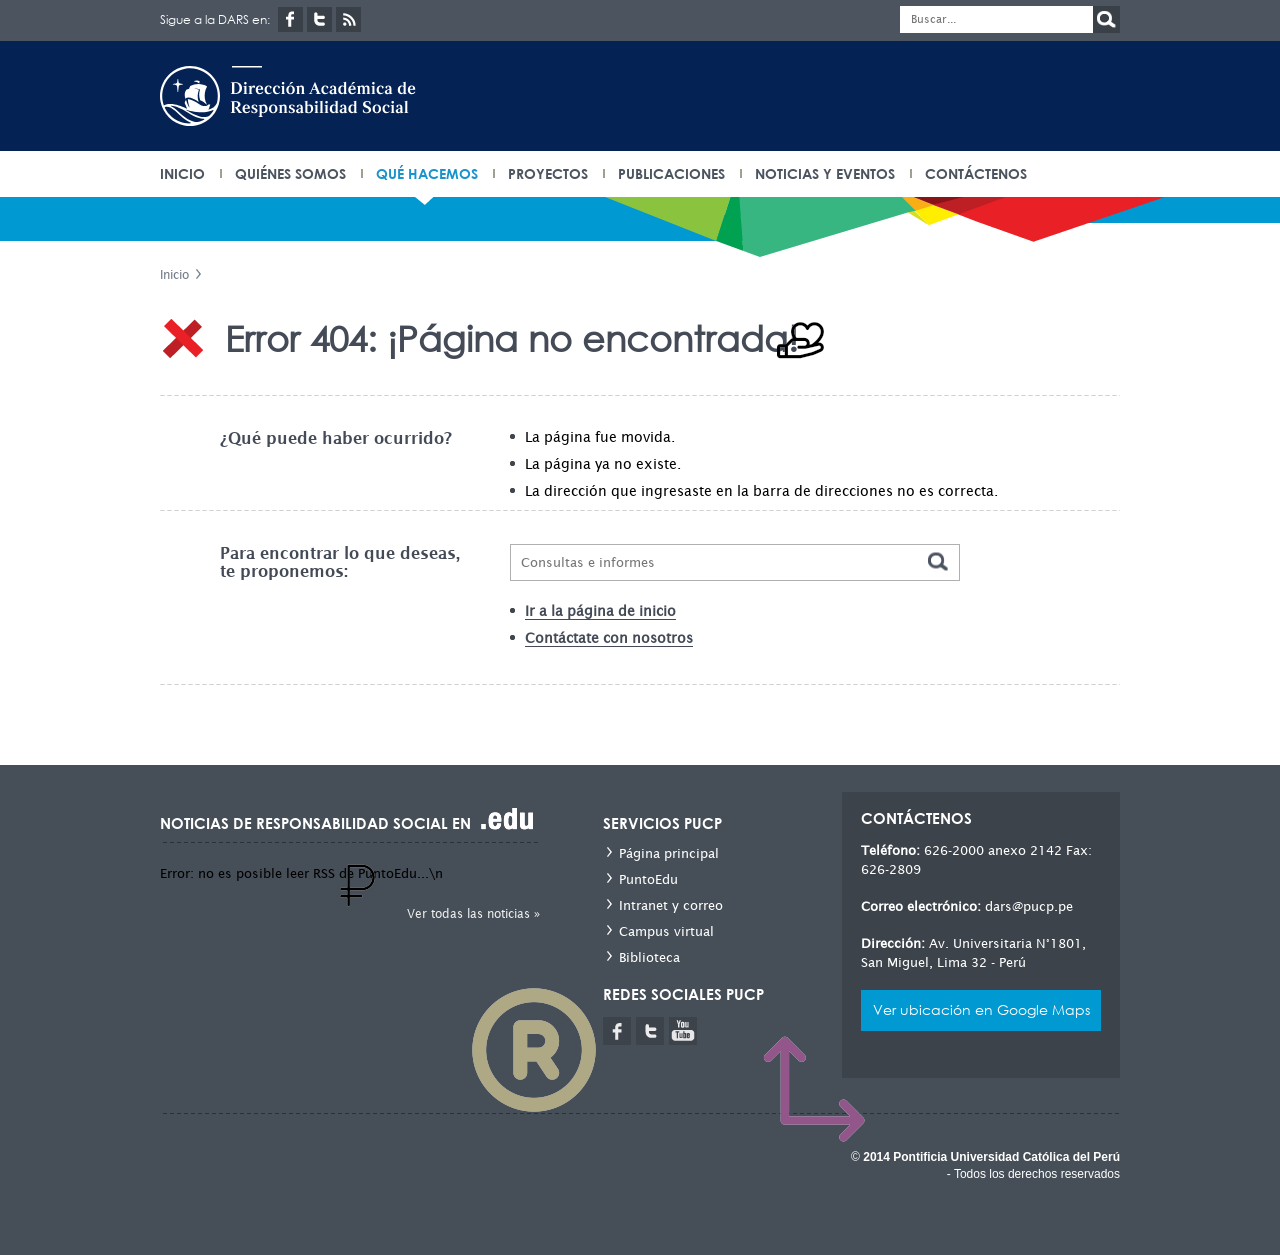 Image resolution: width=1280 pixels, height=1255 pixels. I want to click on indicates registered trademark status, so click(534, 1050).